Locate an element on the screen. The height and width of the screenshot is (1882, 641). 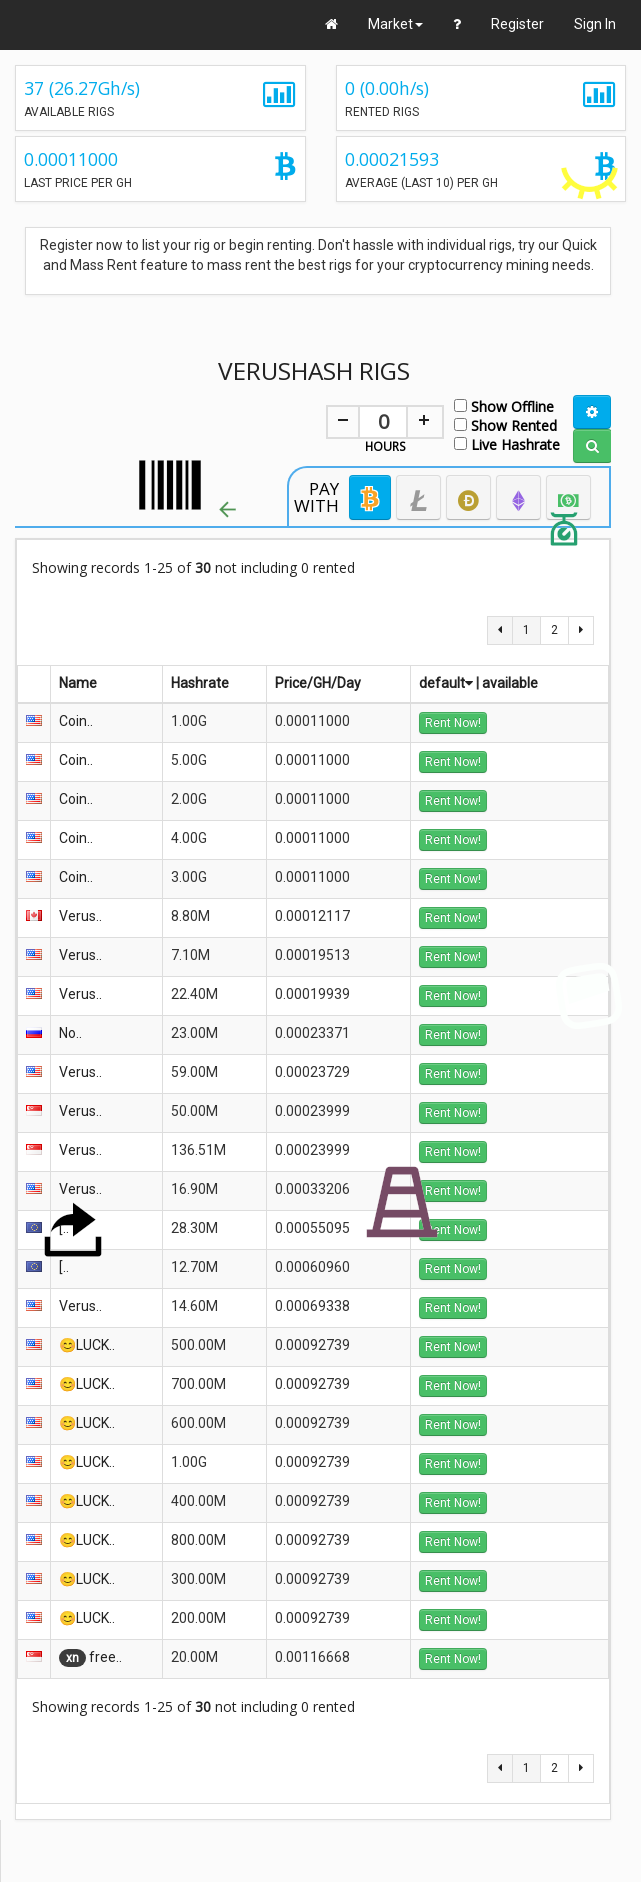
scan a barcode is located at coordinates (170, 485).